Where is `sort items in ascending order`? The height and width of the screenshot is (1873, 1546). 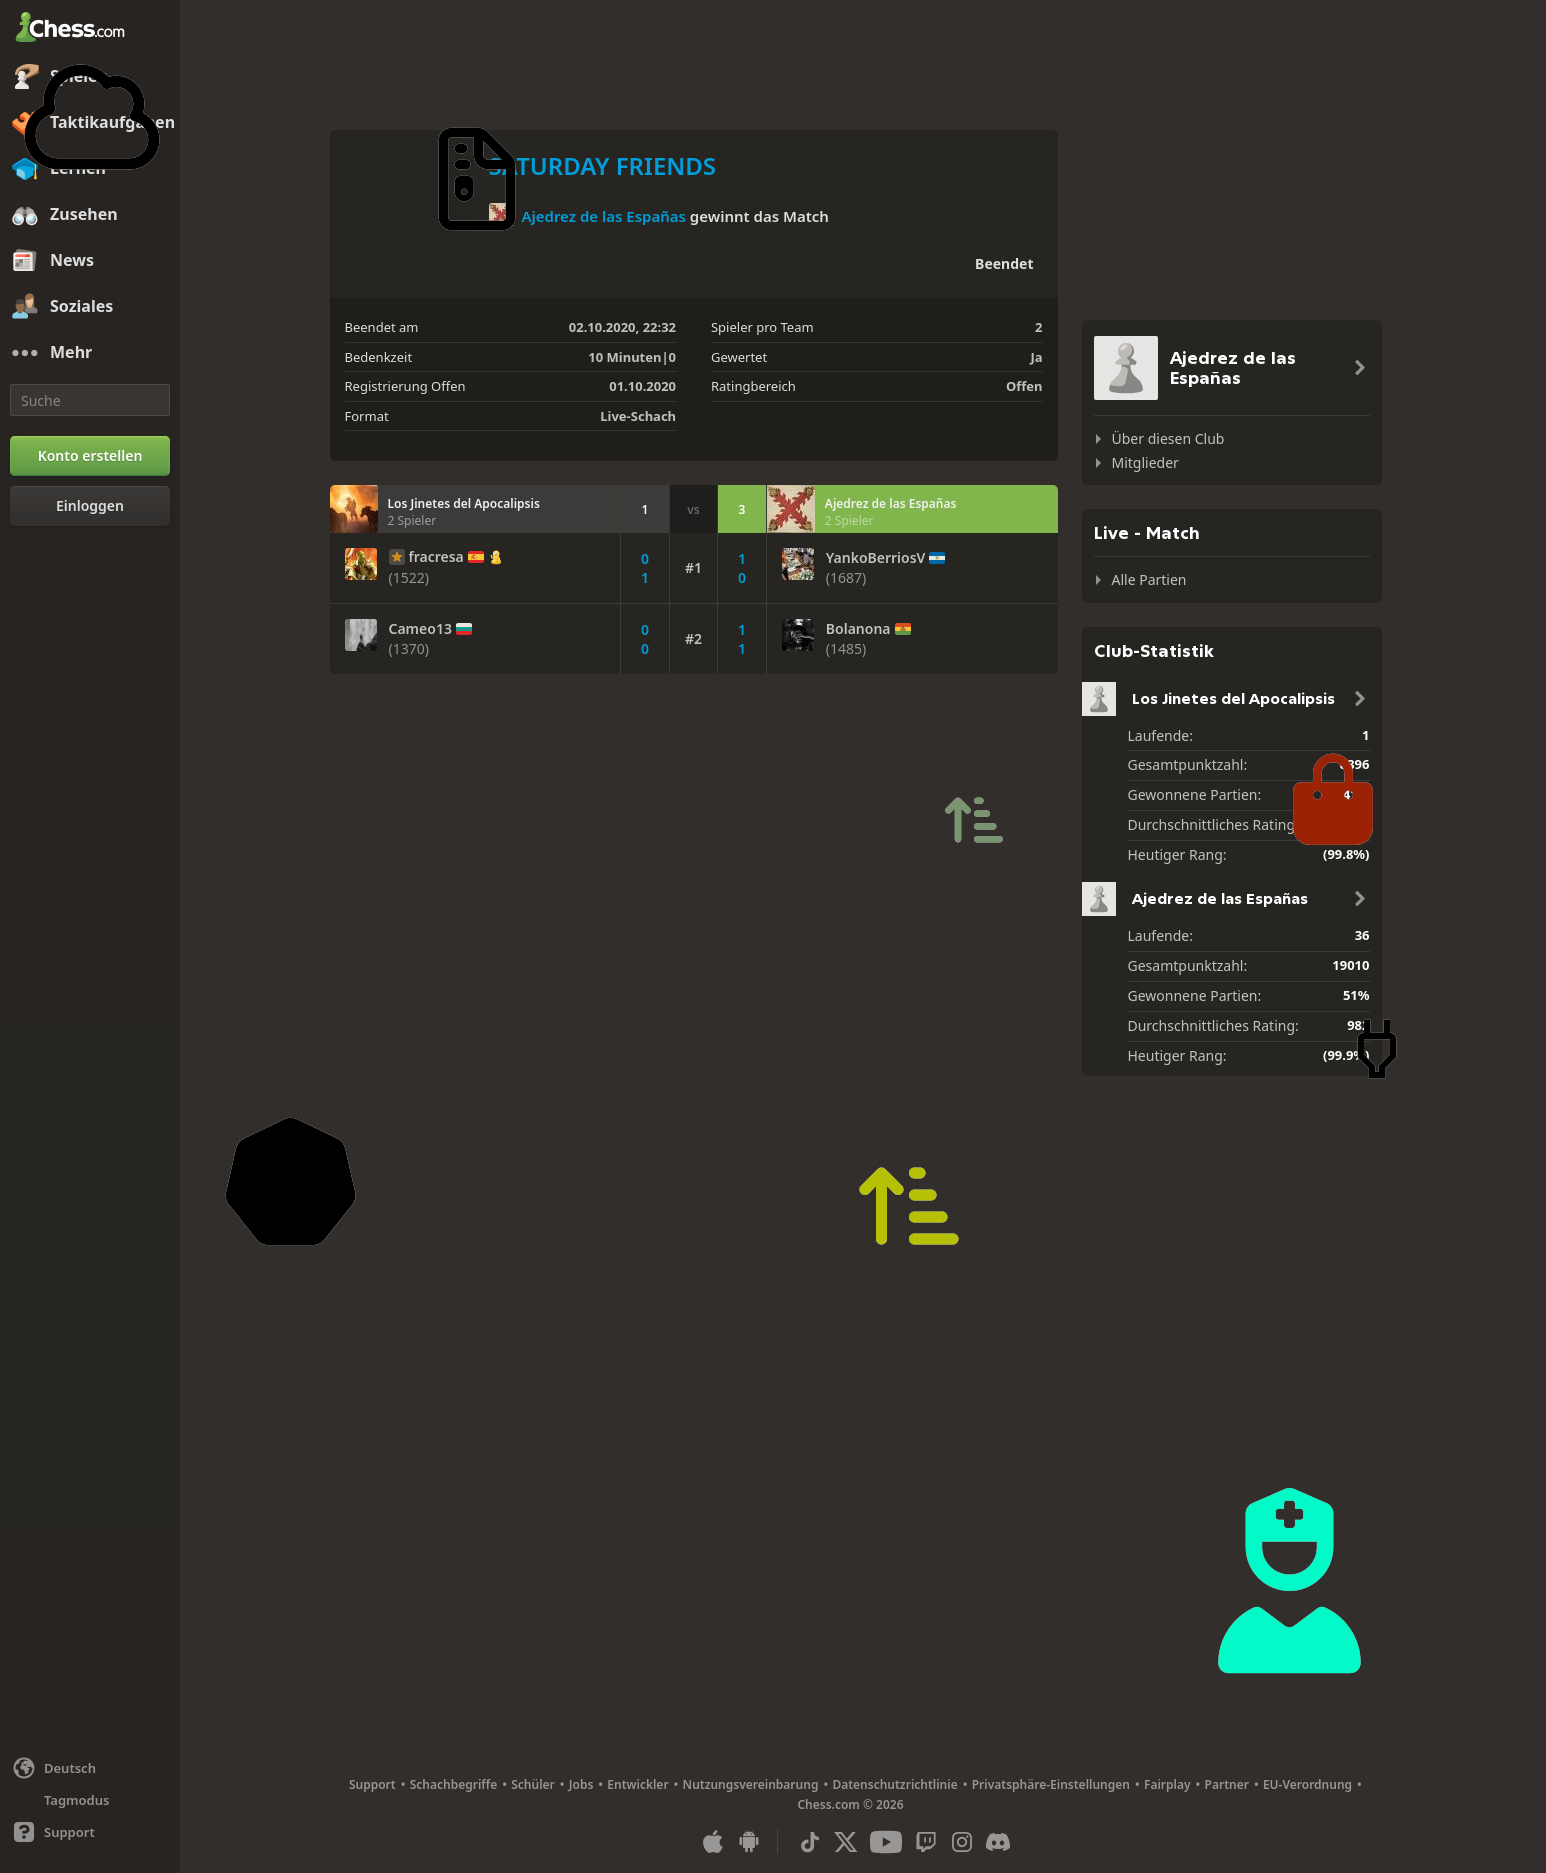
sort items in ascending order is located at coordinates (909, 1206).